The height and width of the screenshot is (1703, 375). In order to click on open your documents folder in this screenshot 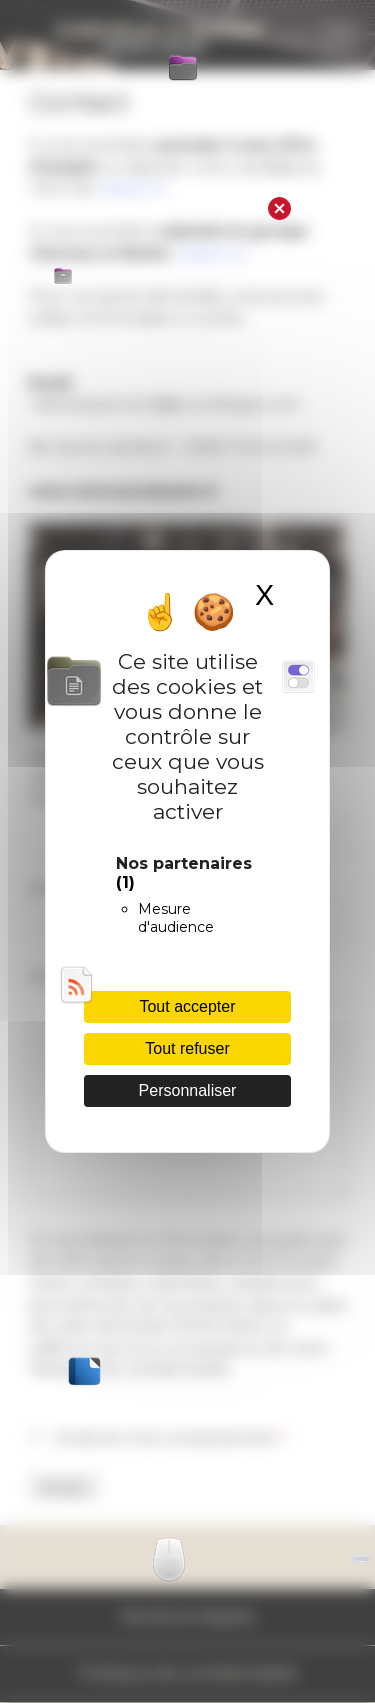, I will do `click(74, 681)`.